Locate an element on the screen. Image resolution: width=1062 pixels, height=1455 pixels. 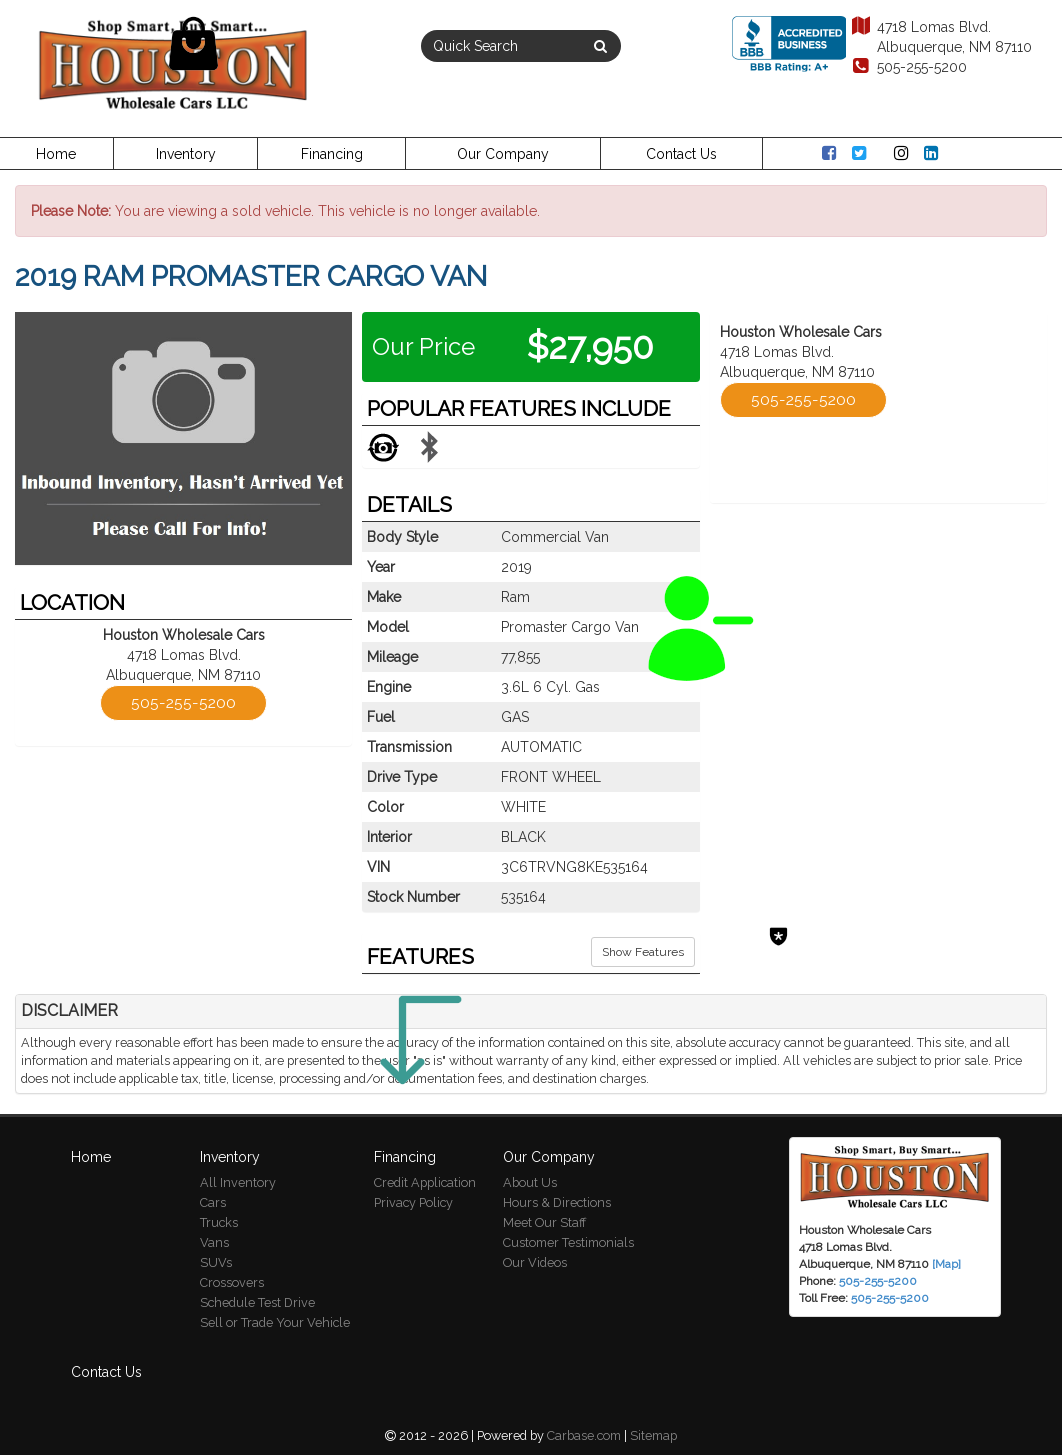
go back and down in navigation is located at coordinates (421, 1040).